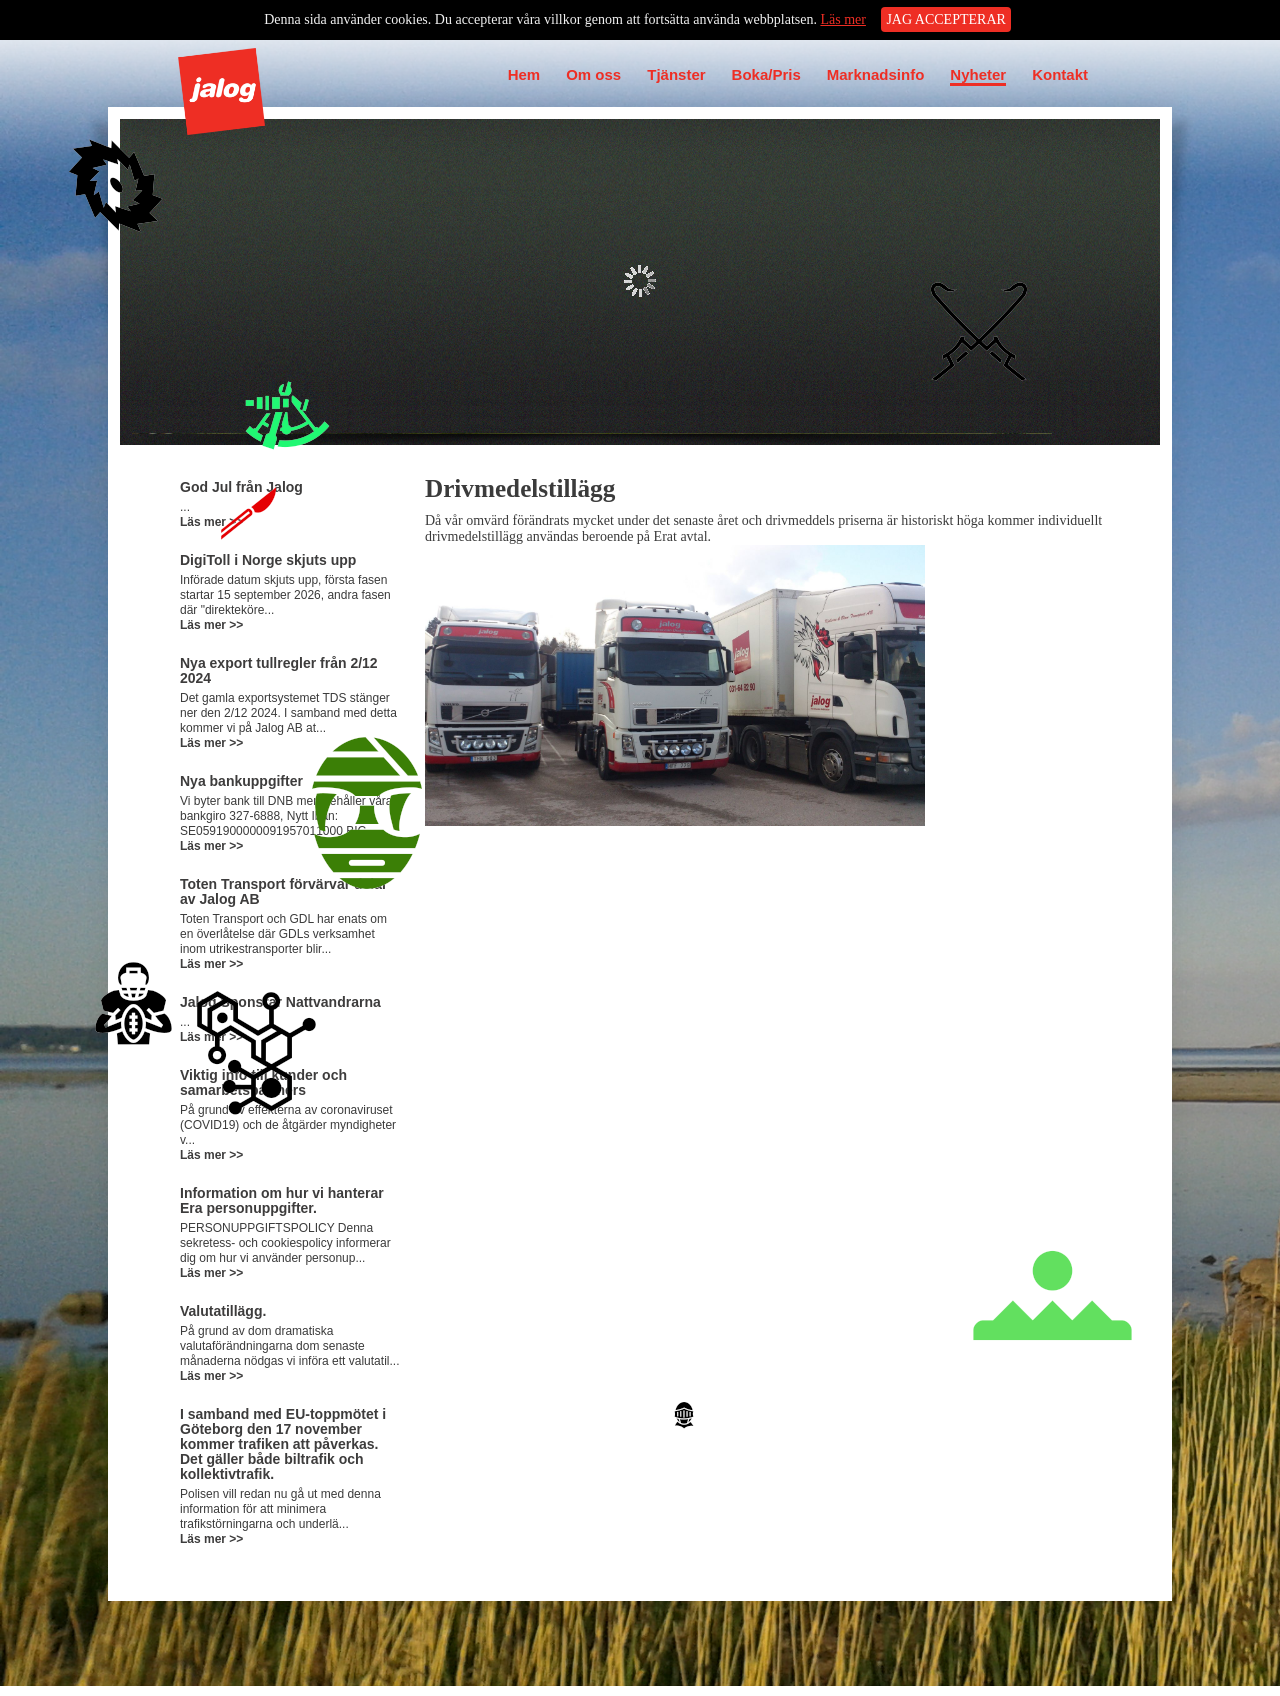  What do you see at coordinates (287, 415) in the screenshot?
I see `access navigation or mapping tools` at bounding box center [287, 415].